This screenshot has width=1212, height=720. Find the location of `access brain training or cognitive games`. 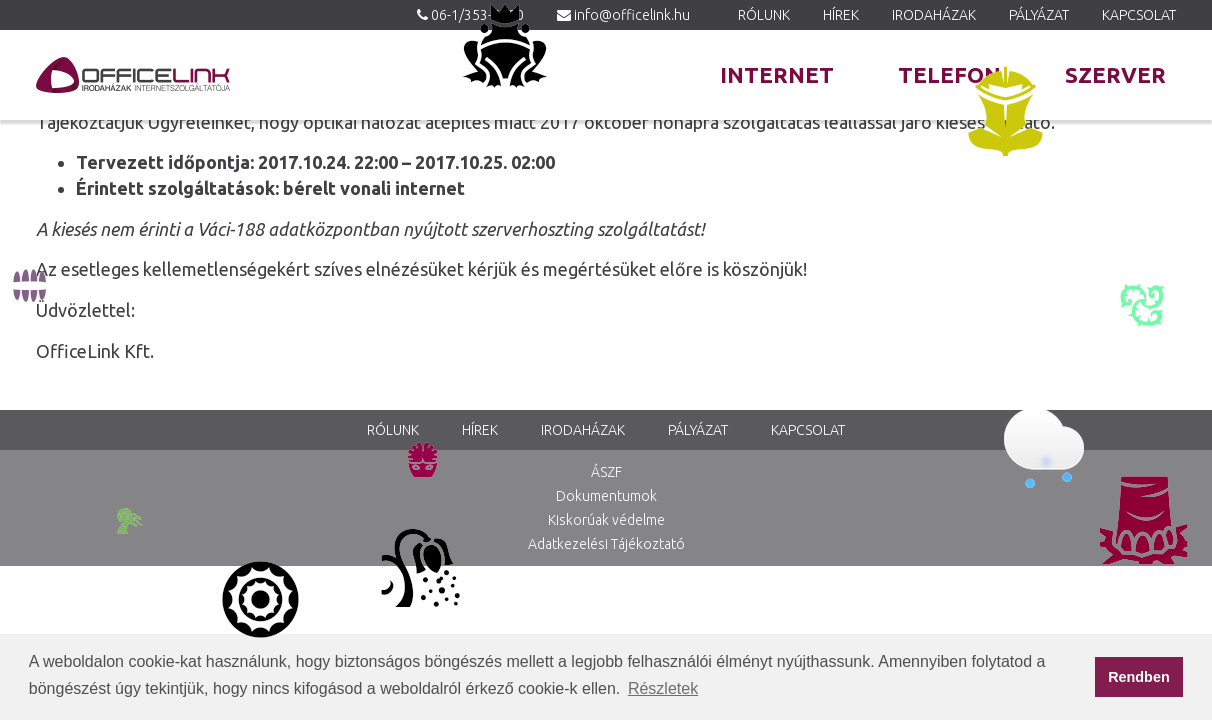

access brain training or cognitive games is located at coordinates (422, 460).